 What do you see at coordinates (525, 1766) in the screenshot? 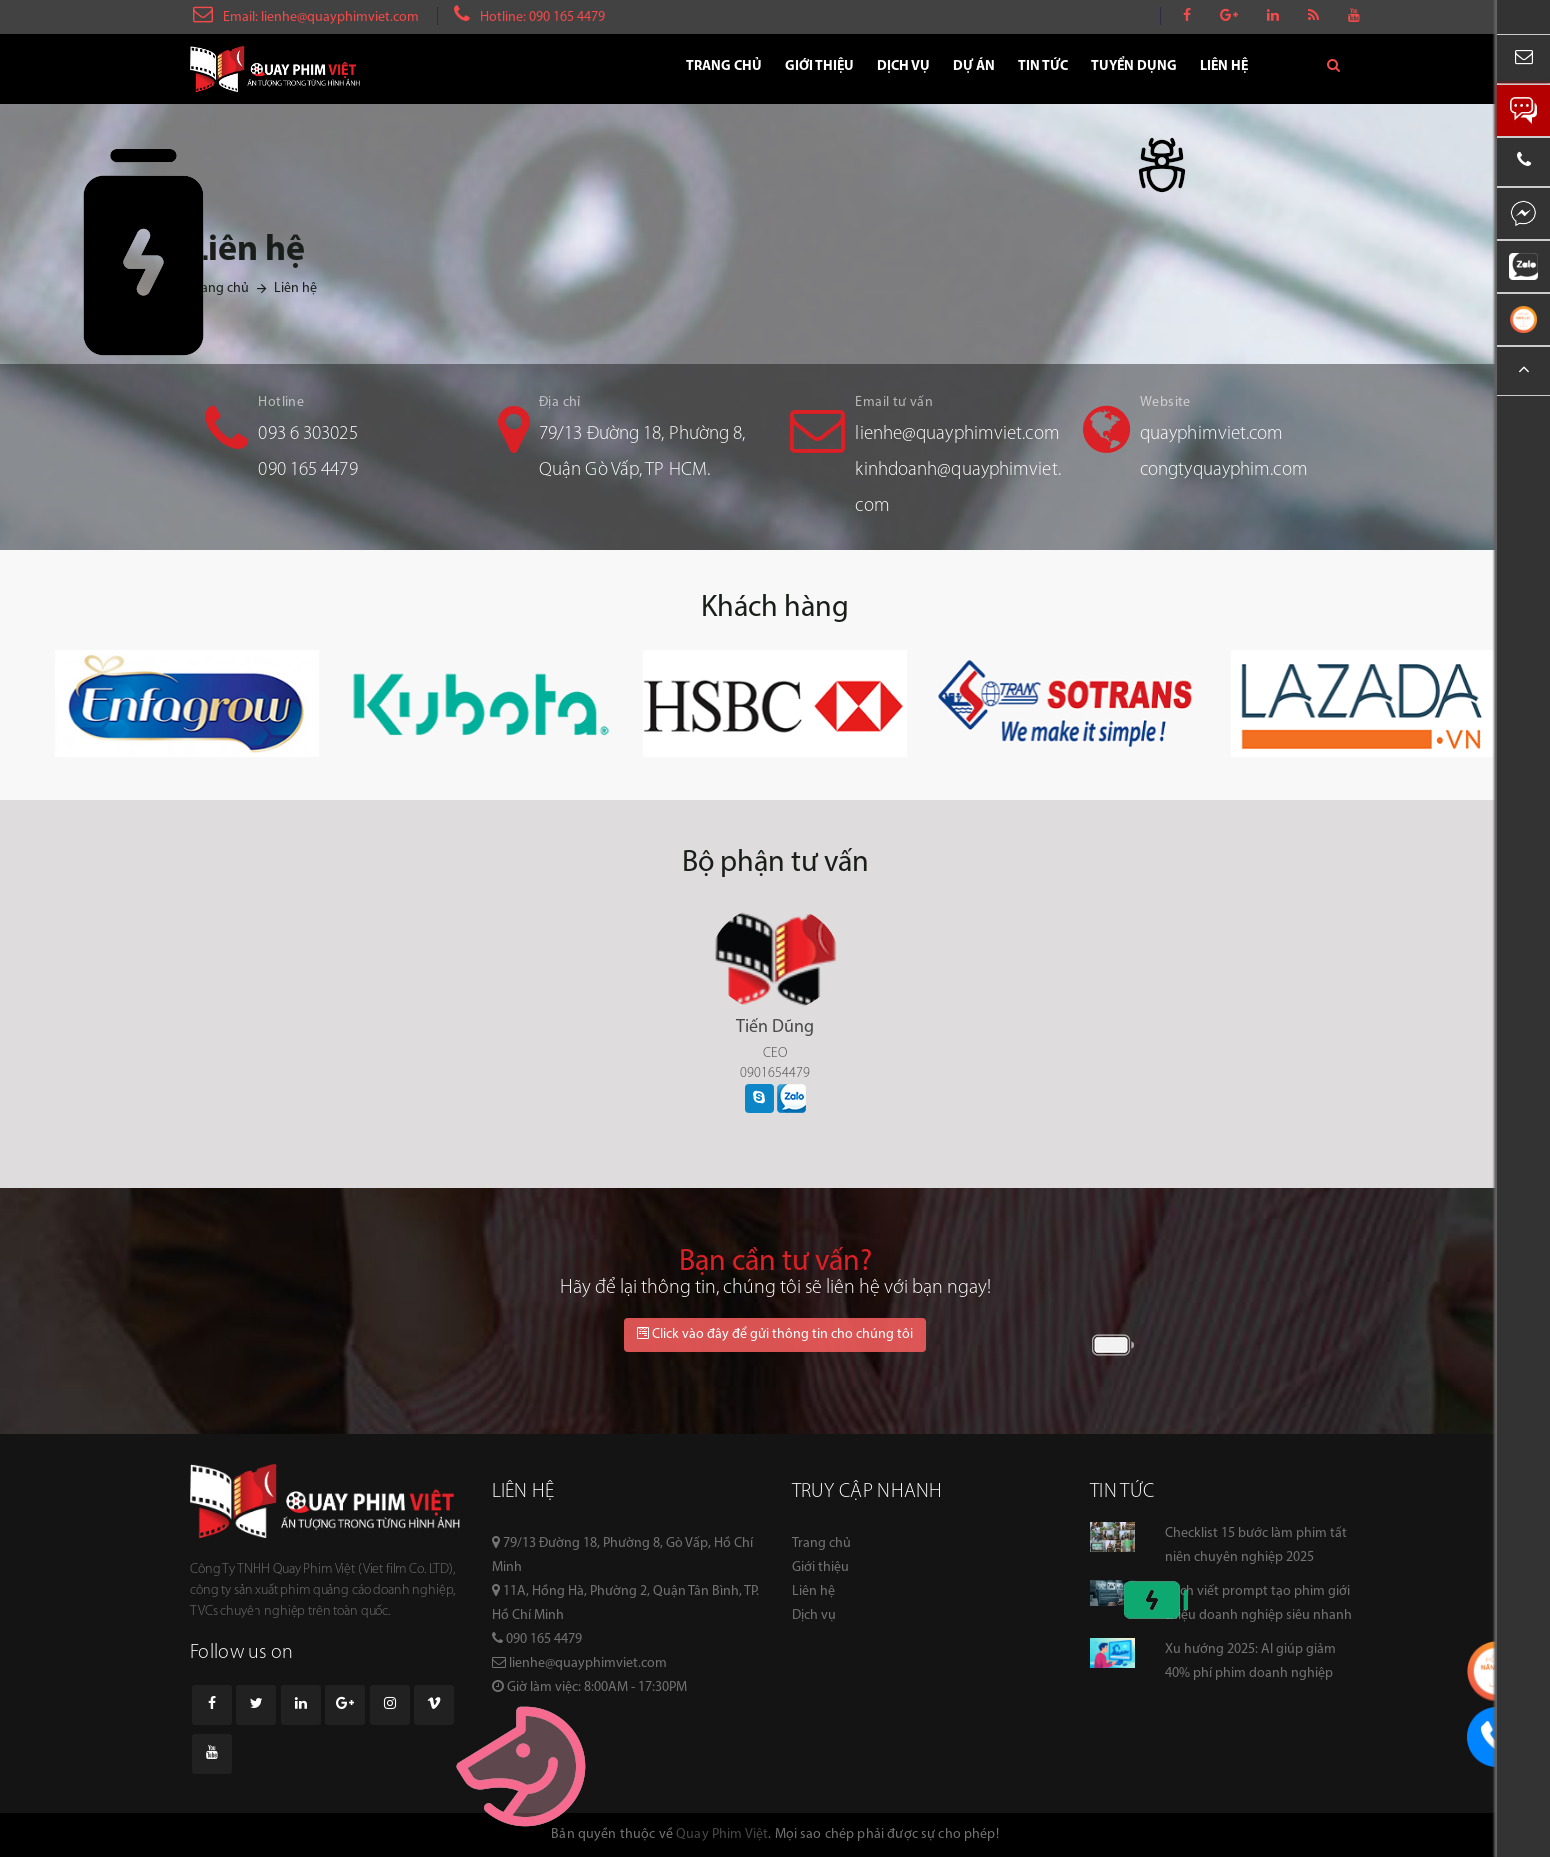
I see `access equestrian or horse-related features` at bounding box center [525, 1766].